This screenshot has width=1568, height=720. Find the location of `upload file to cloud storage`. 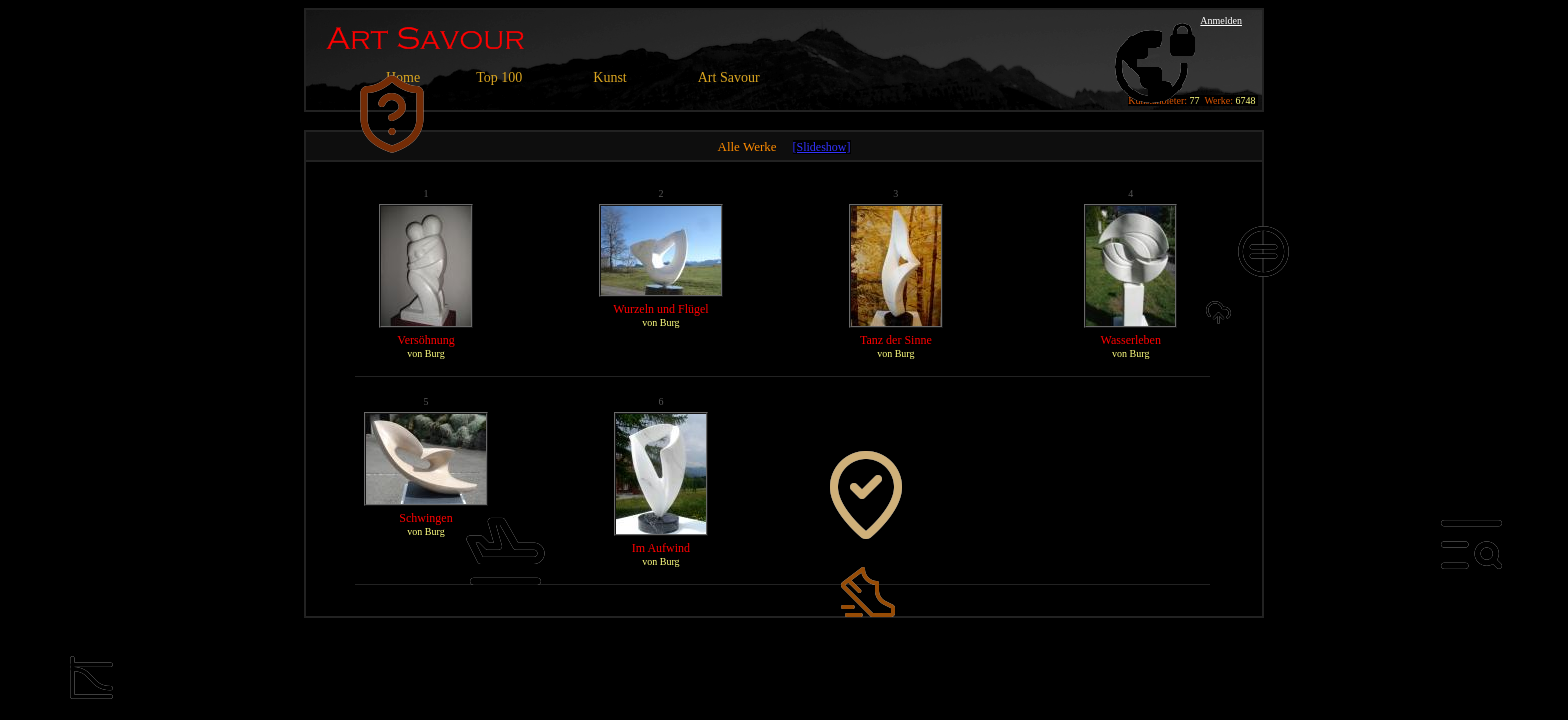

upload file to cloud storage is located at coordinates (1218, 312).